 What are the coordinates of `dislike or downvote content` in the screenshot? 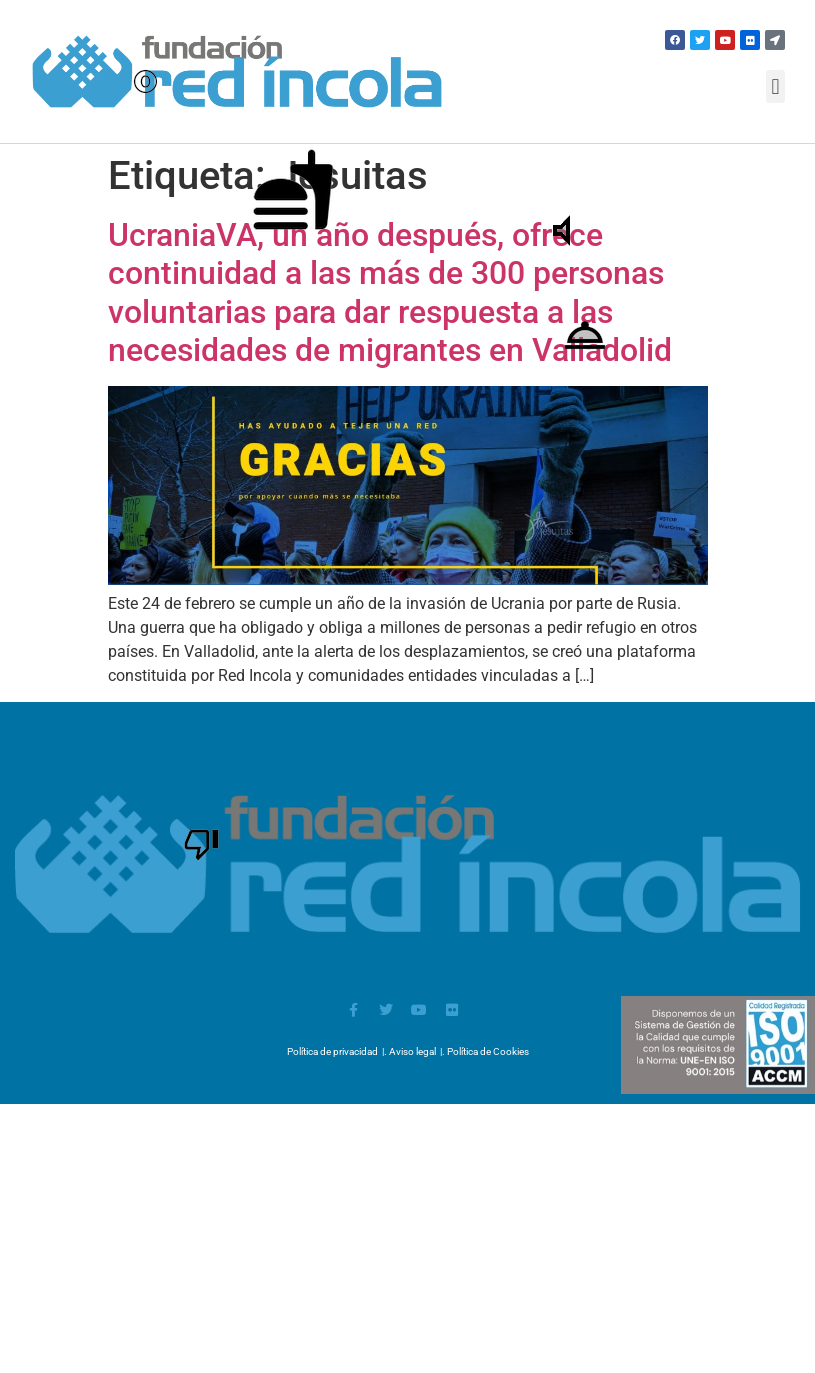 It's located at (201, 843).